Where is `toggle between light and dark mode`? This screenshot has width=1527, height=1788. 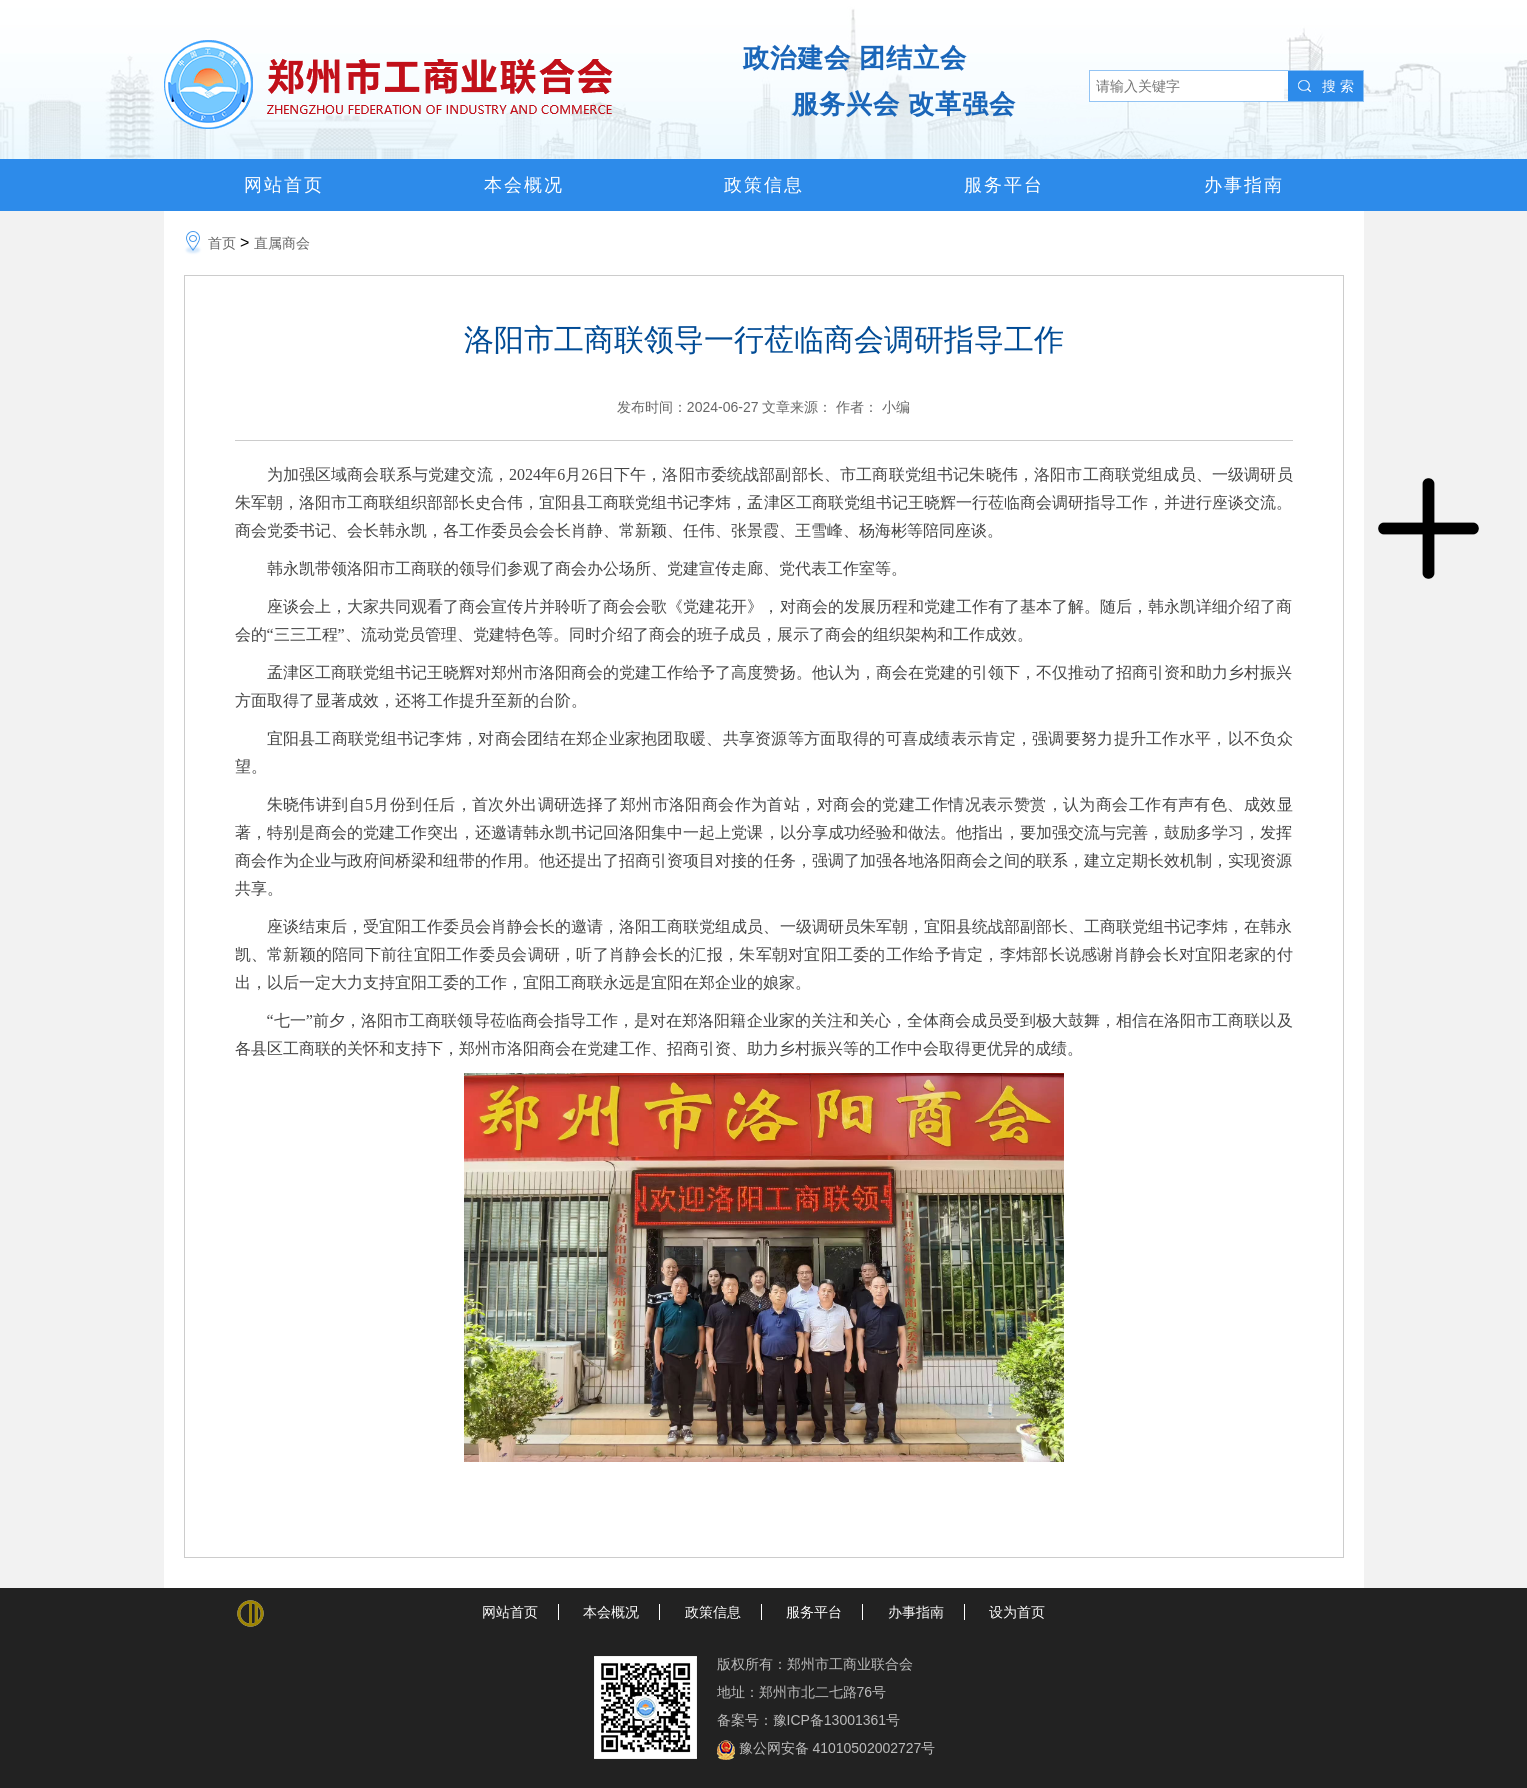 toggle between light and dark mode is located at coordinates (250, 1613).